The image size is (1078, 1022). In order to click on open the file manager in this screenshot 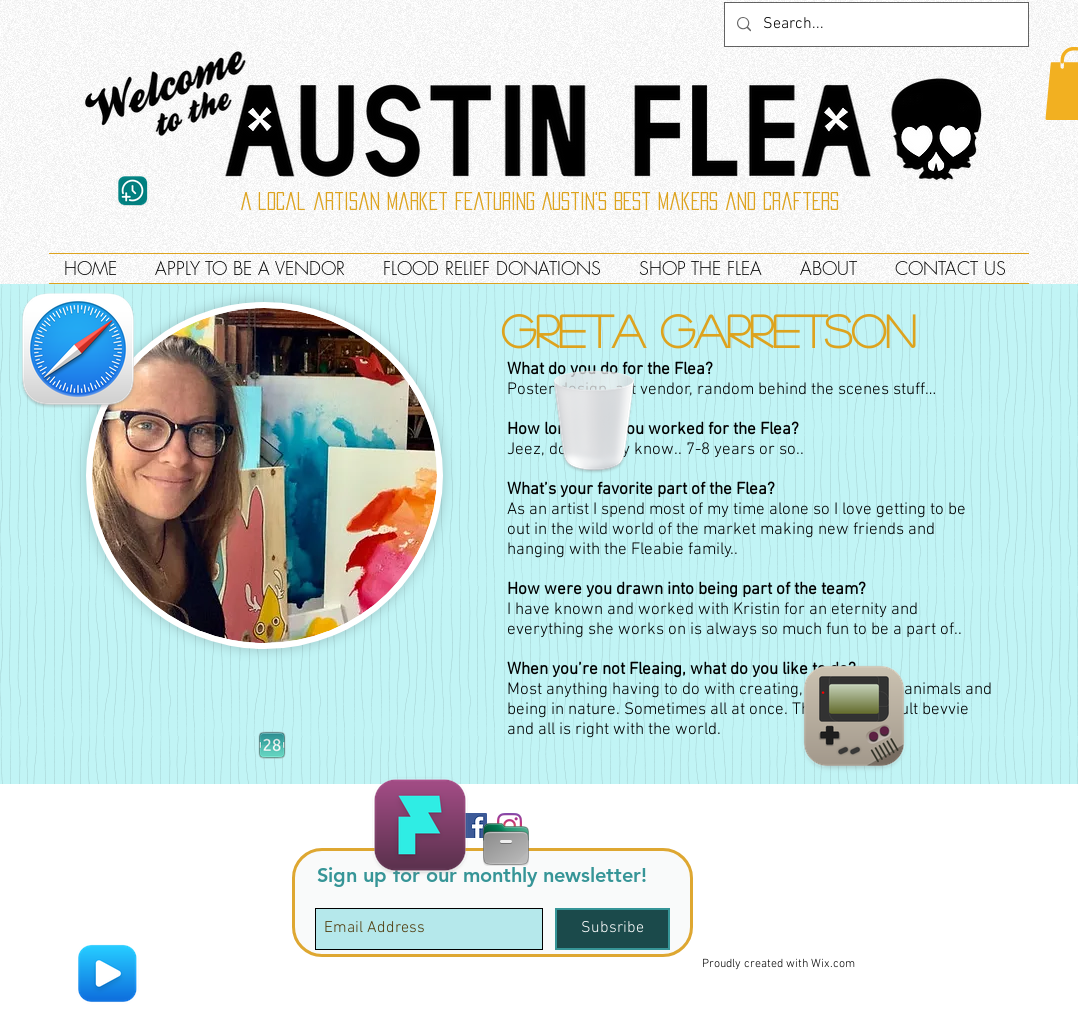, I will do `click(506, 844)`.